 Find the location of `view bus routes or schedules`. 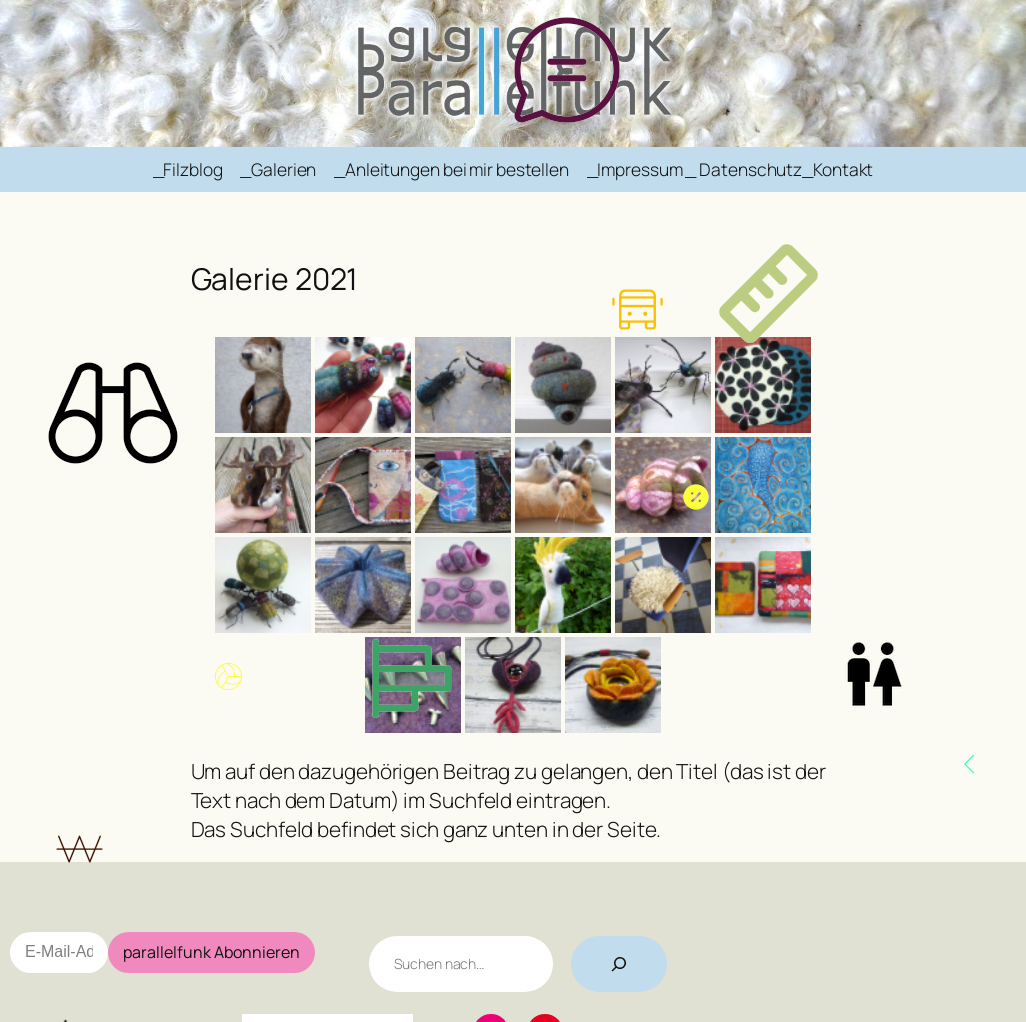

view bus routes or schedules is located at coordinates (637, 309).